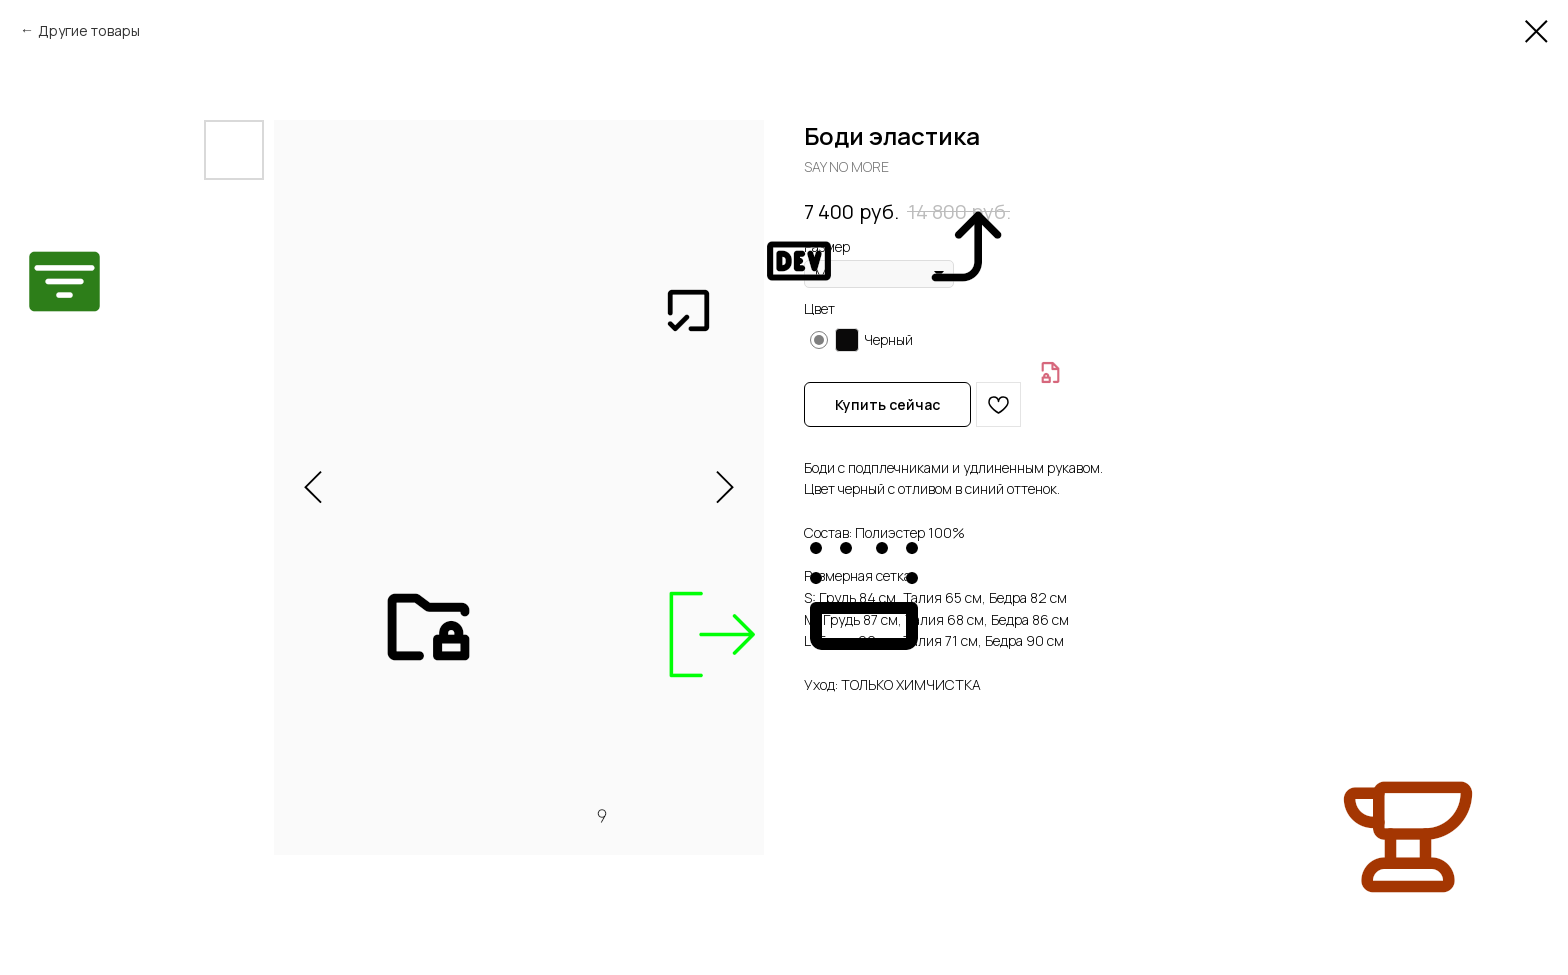  I want to click on navigate forward and up in a hierarchy, so click(966, 246).